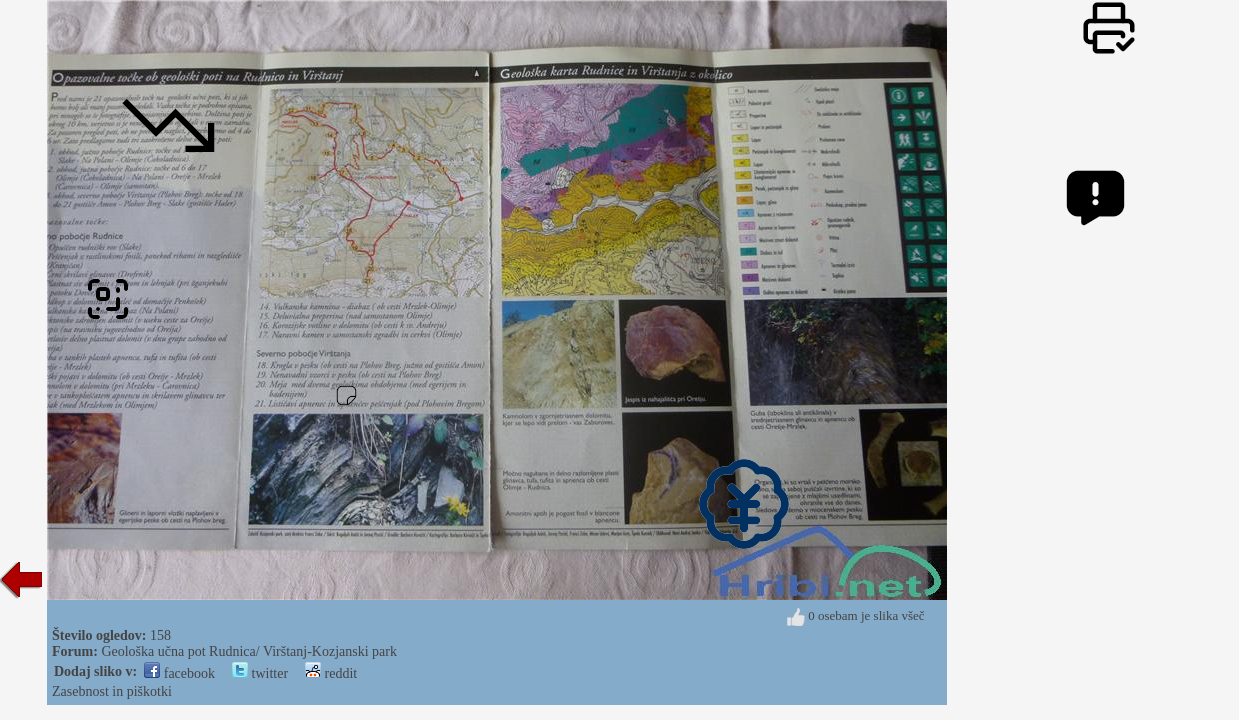 The width and height of the screenshot is (1239, 720). I want to click on print job completed successfully, so click(1109, 28).